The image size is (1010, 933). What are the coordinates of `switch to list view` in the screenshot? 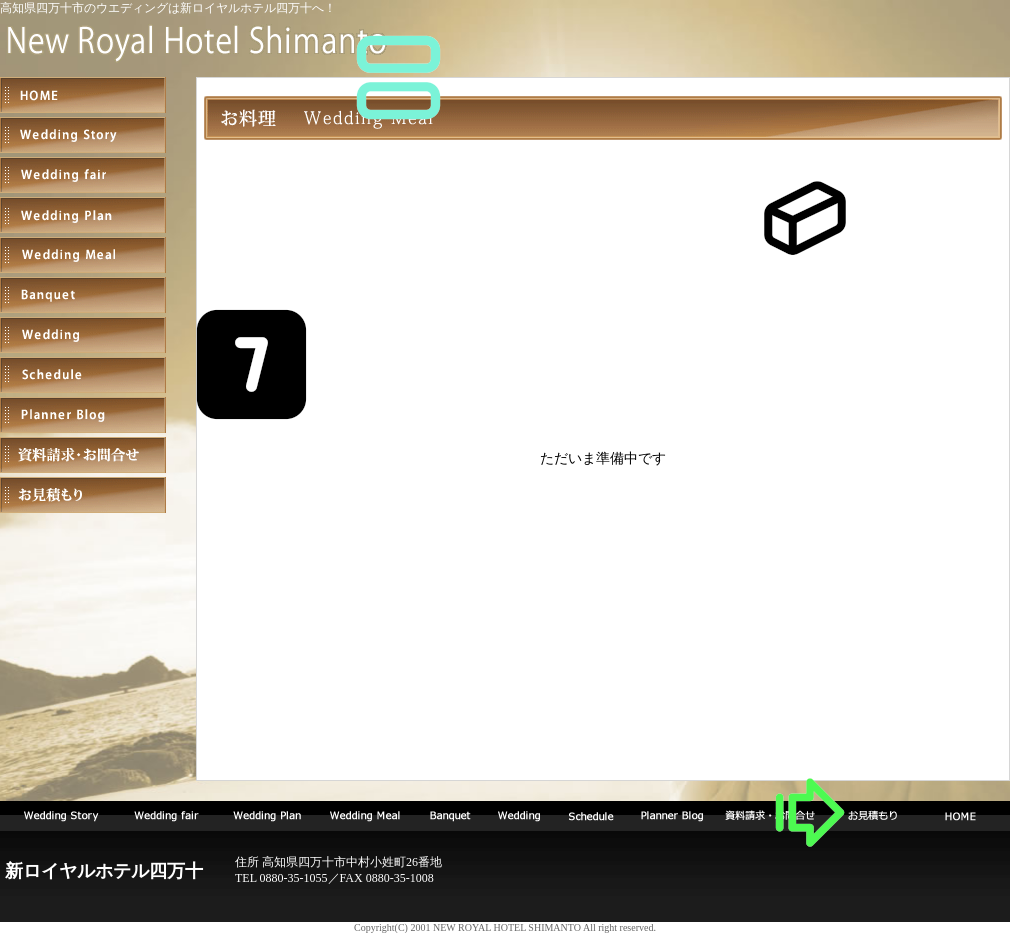 It's located at (398, 77).